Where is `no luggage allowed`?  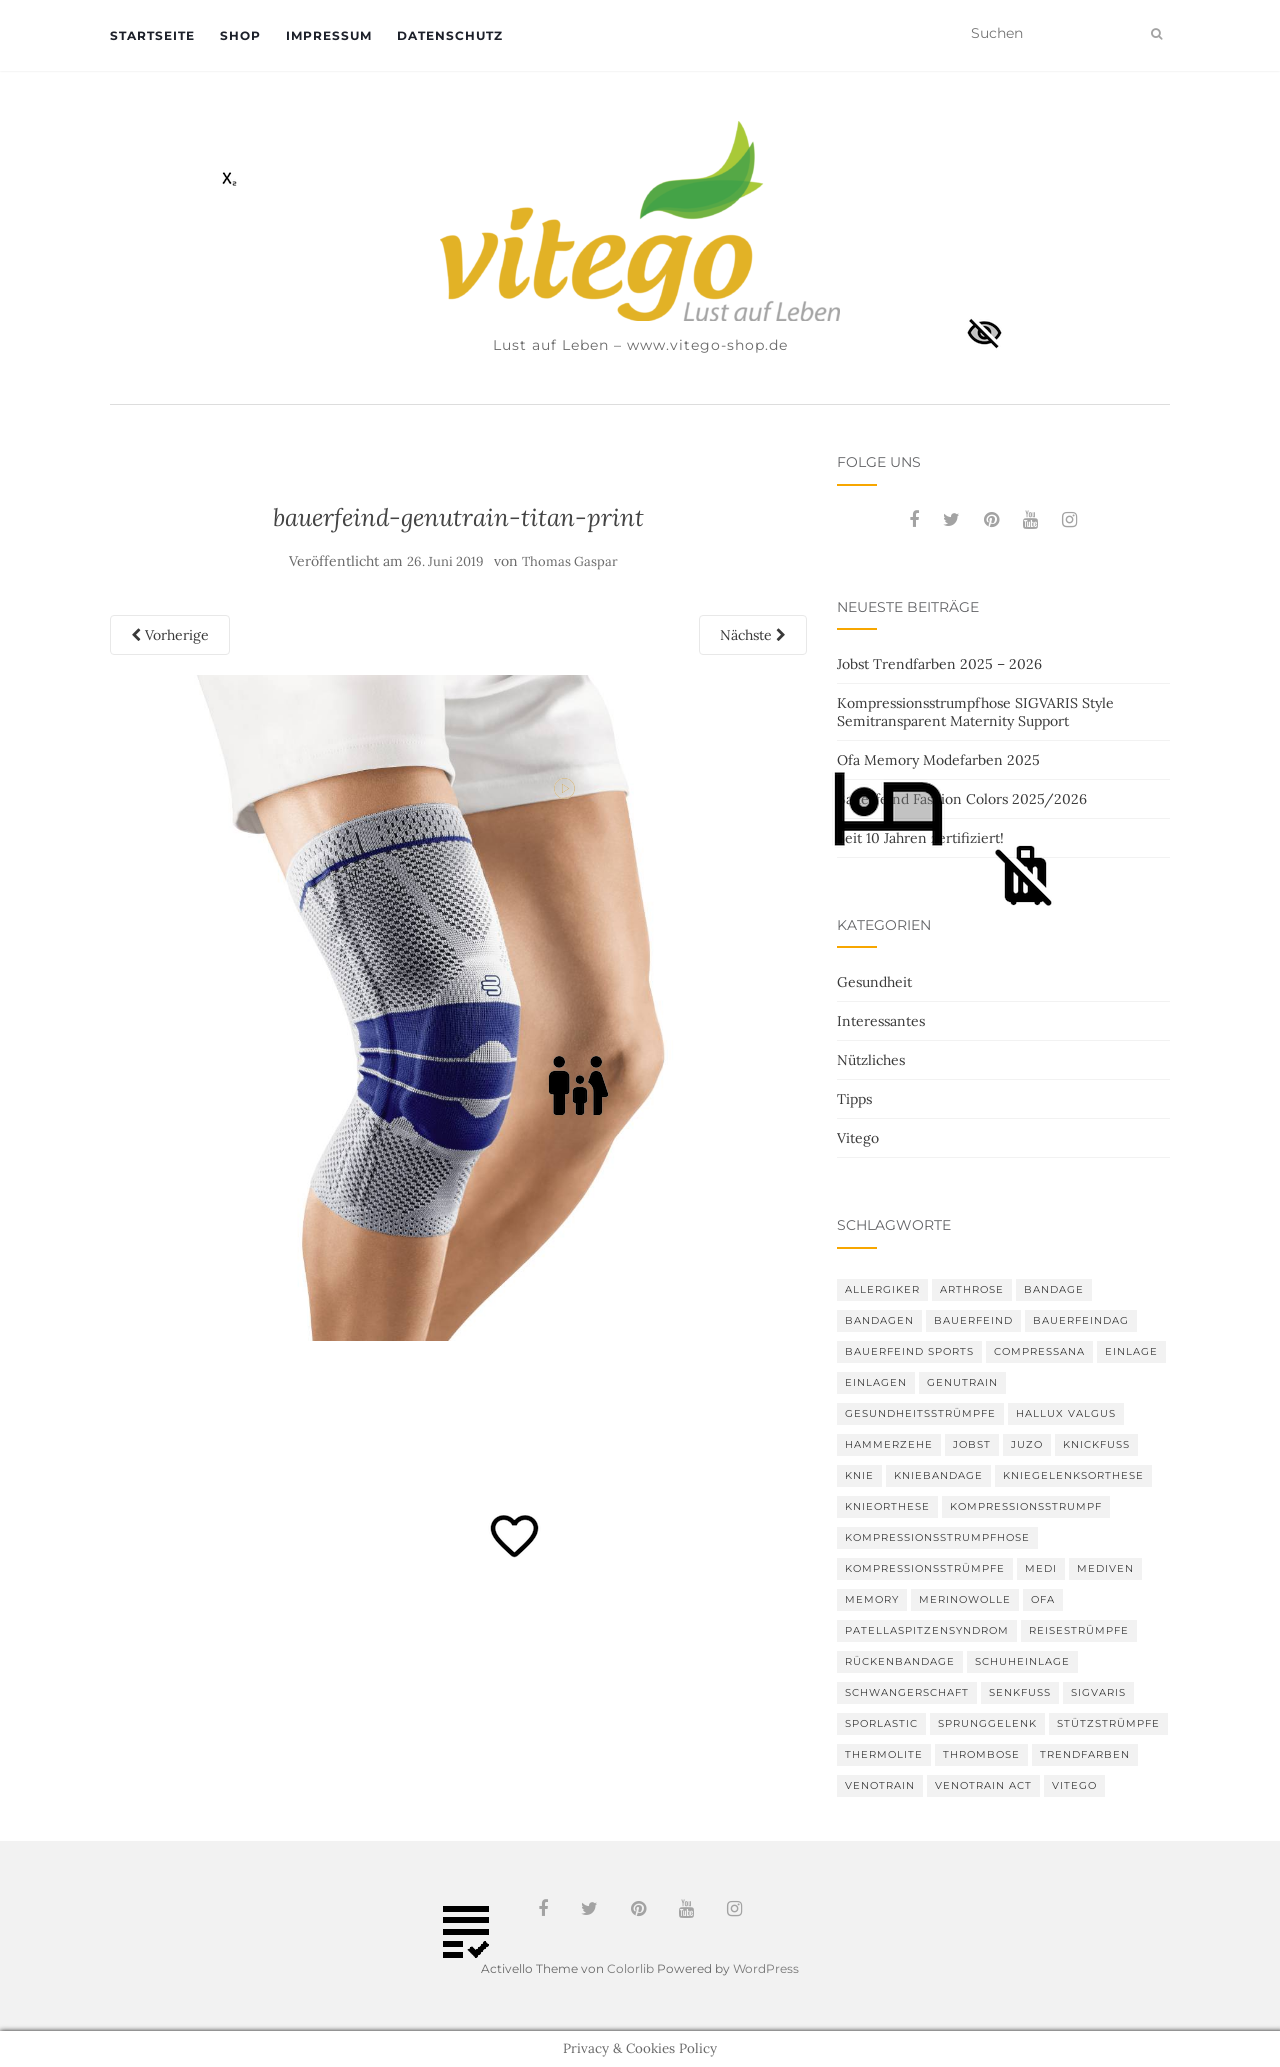
no luggage allowed is located at coordinates (1025, 875).